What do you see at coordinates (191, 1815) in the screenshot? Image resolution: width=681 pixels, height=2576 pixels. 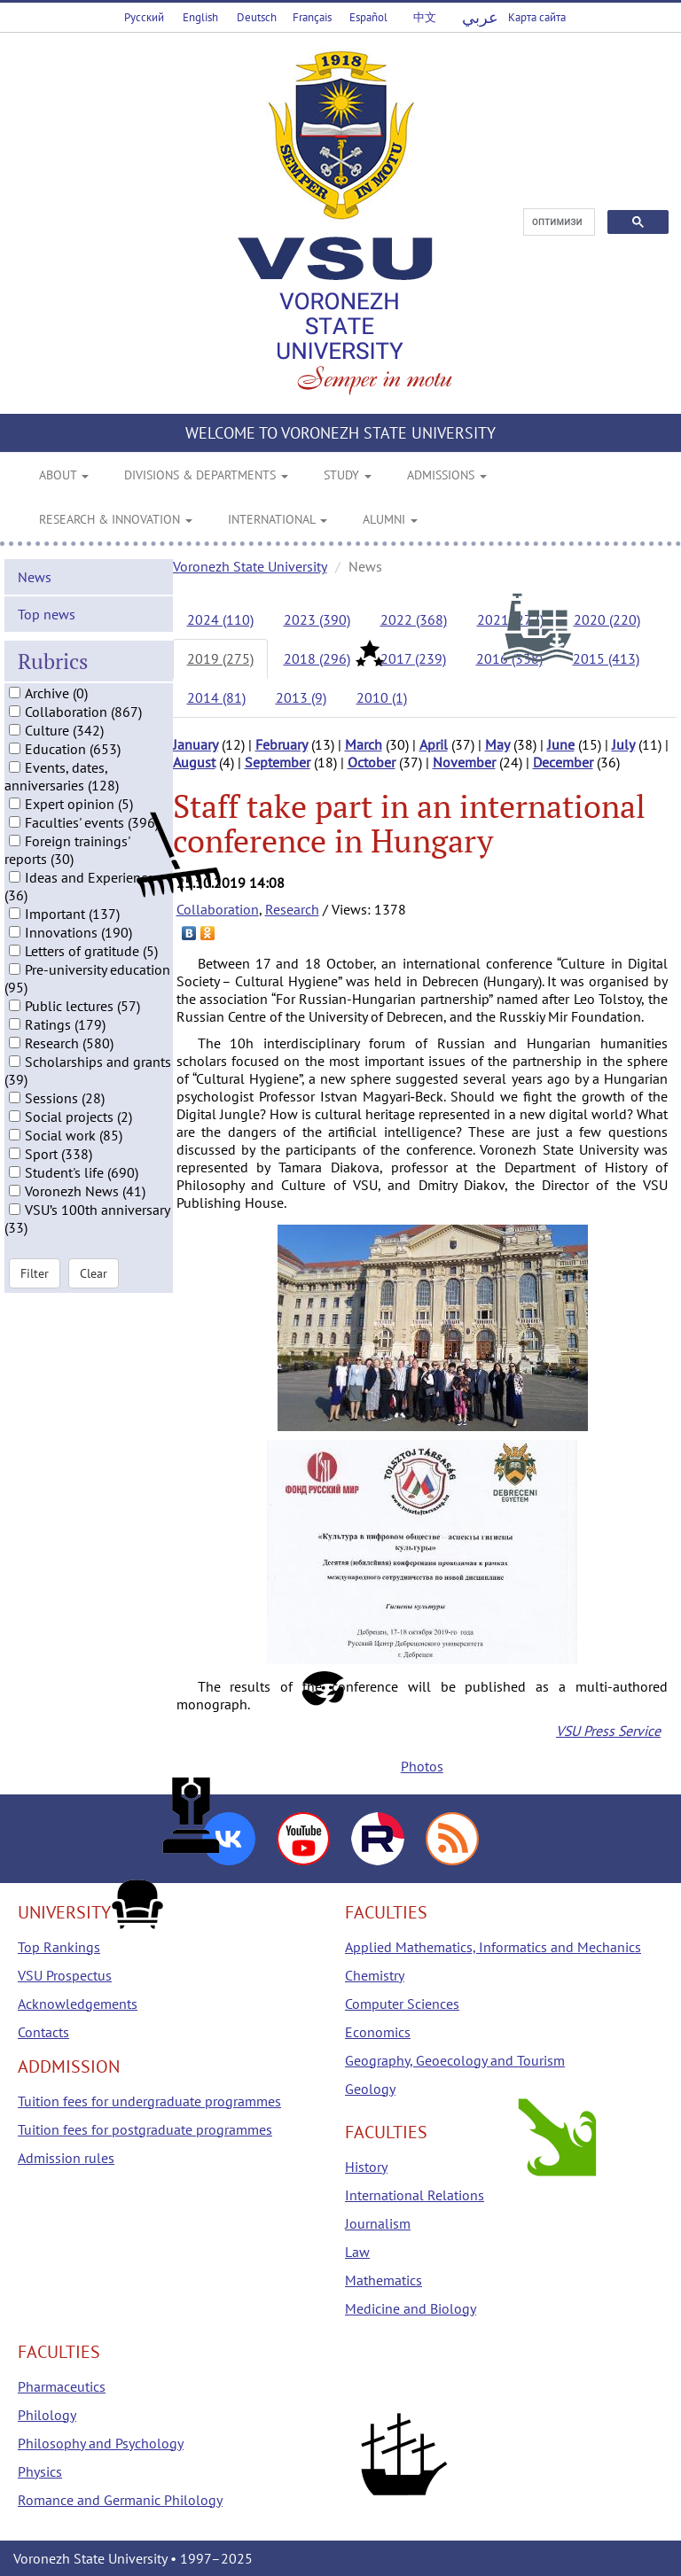 I see `tesla coil or electrical equipment icon` at bounding box center [191, 1815].